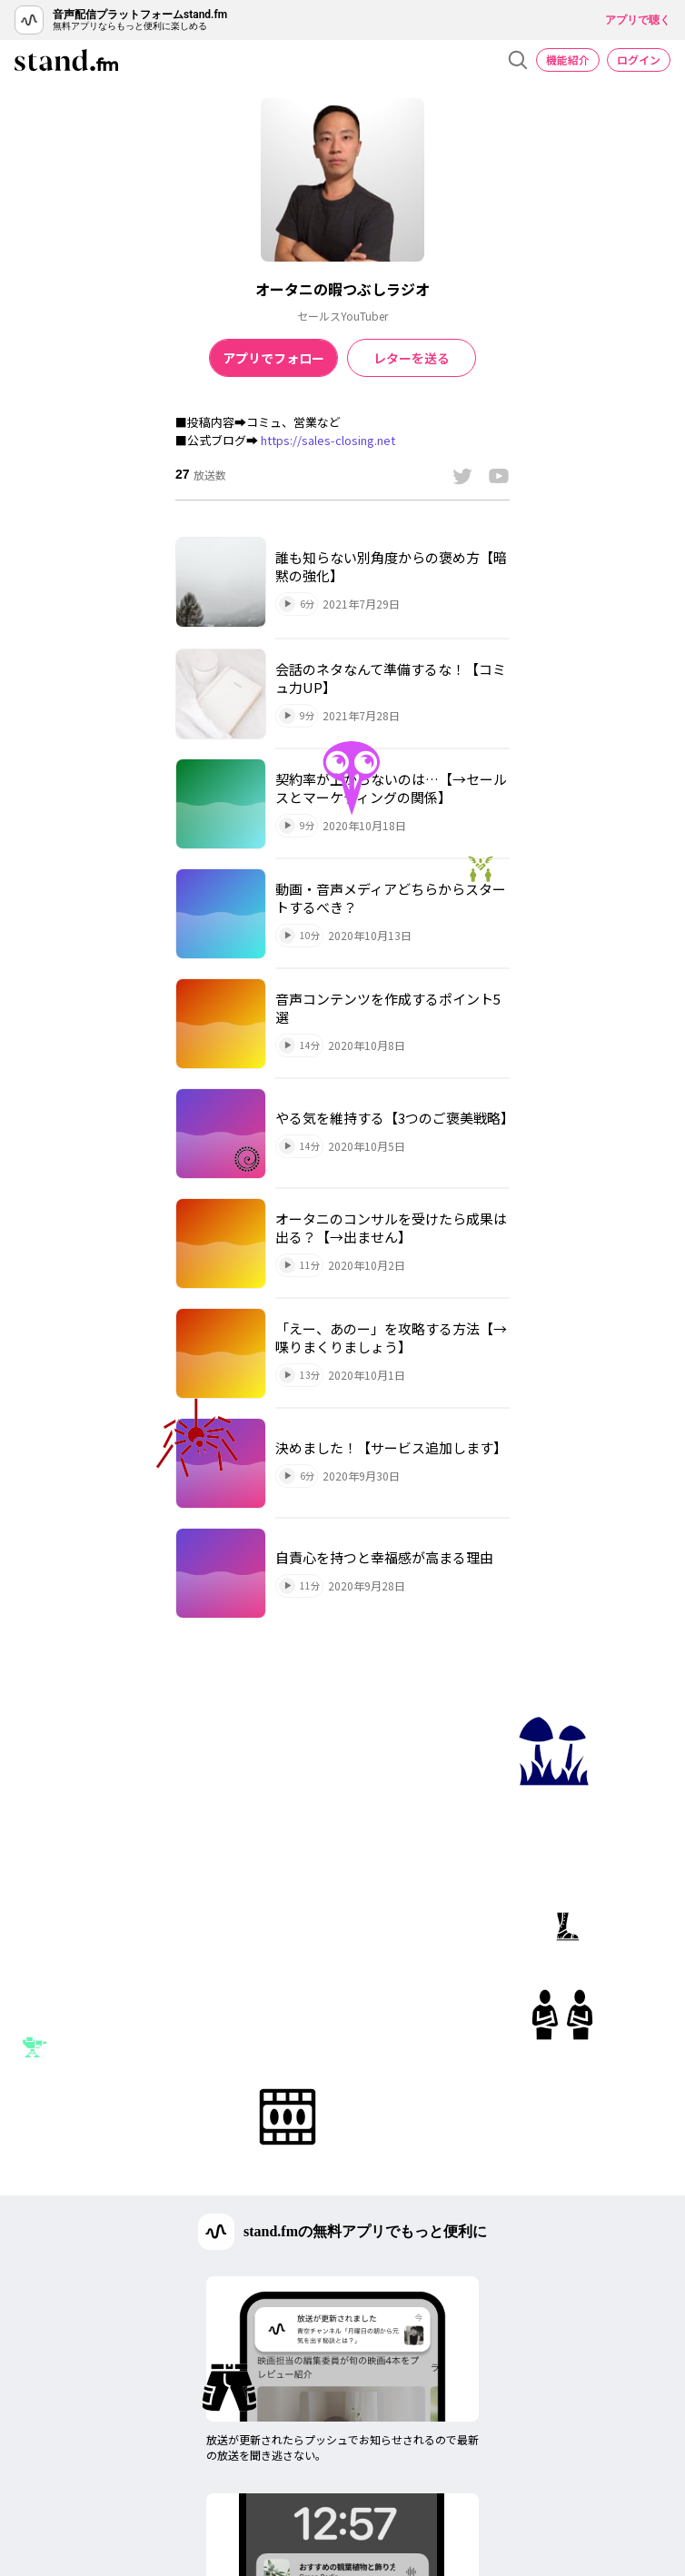 The height and width of the screenshot is (2576, 685). Describe the element at coordinates (229, 2387) in the screenshot. I see `select shorts or casual clothing option` at that location.